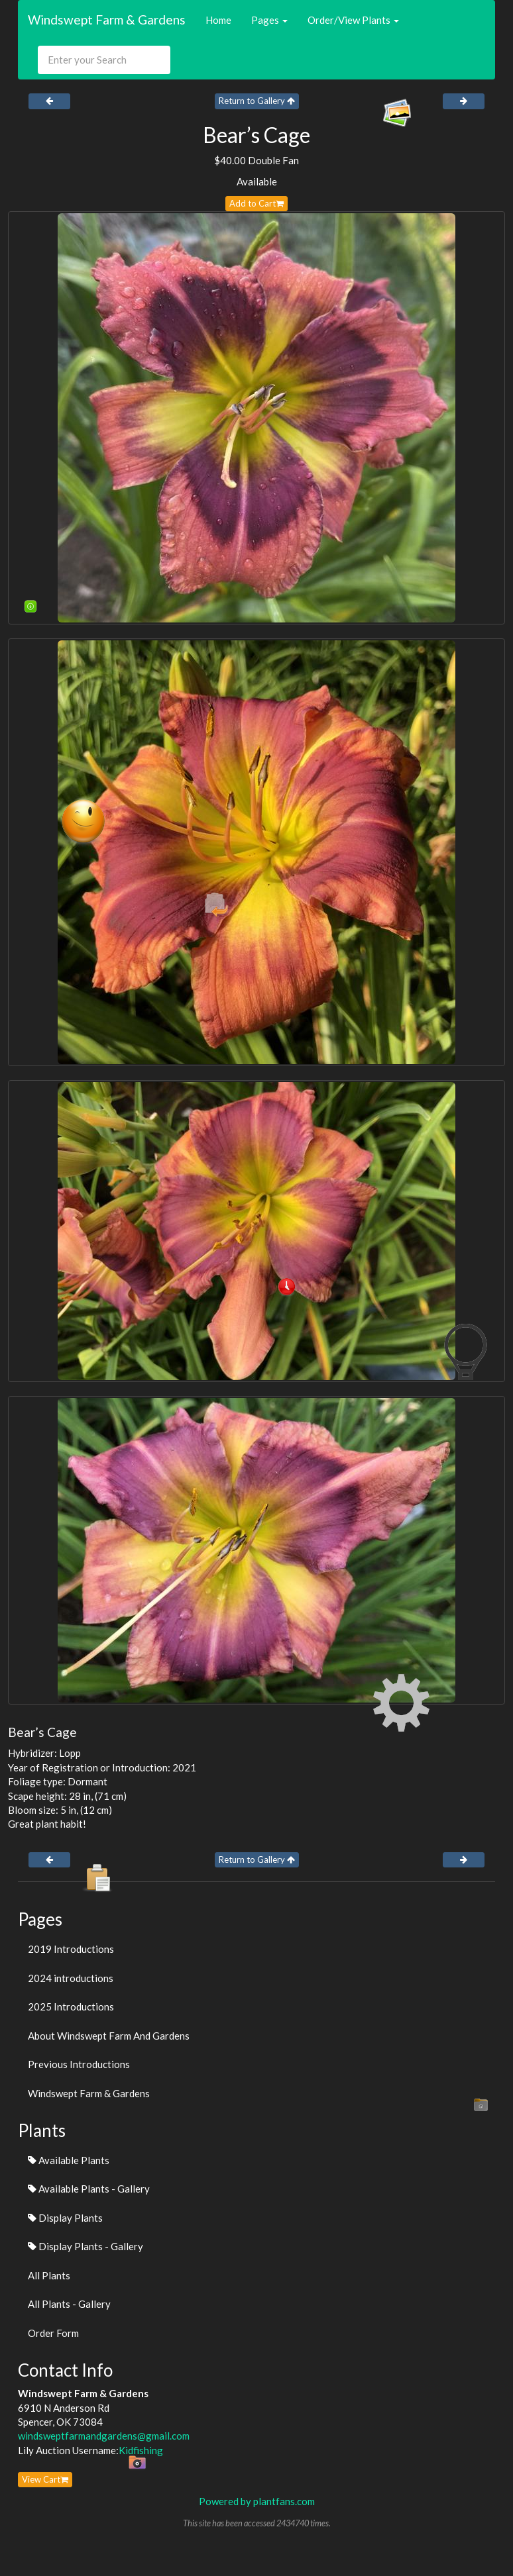  What do you see at coordinates (397, 113) in the screenshot?
I see `access your photo library` at bounding box center [397, 113].